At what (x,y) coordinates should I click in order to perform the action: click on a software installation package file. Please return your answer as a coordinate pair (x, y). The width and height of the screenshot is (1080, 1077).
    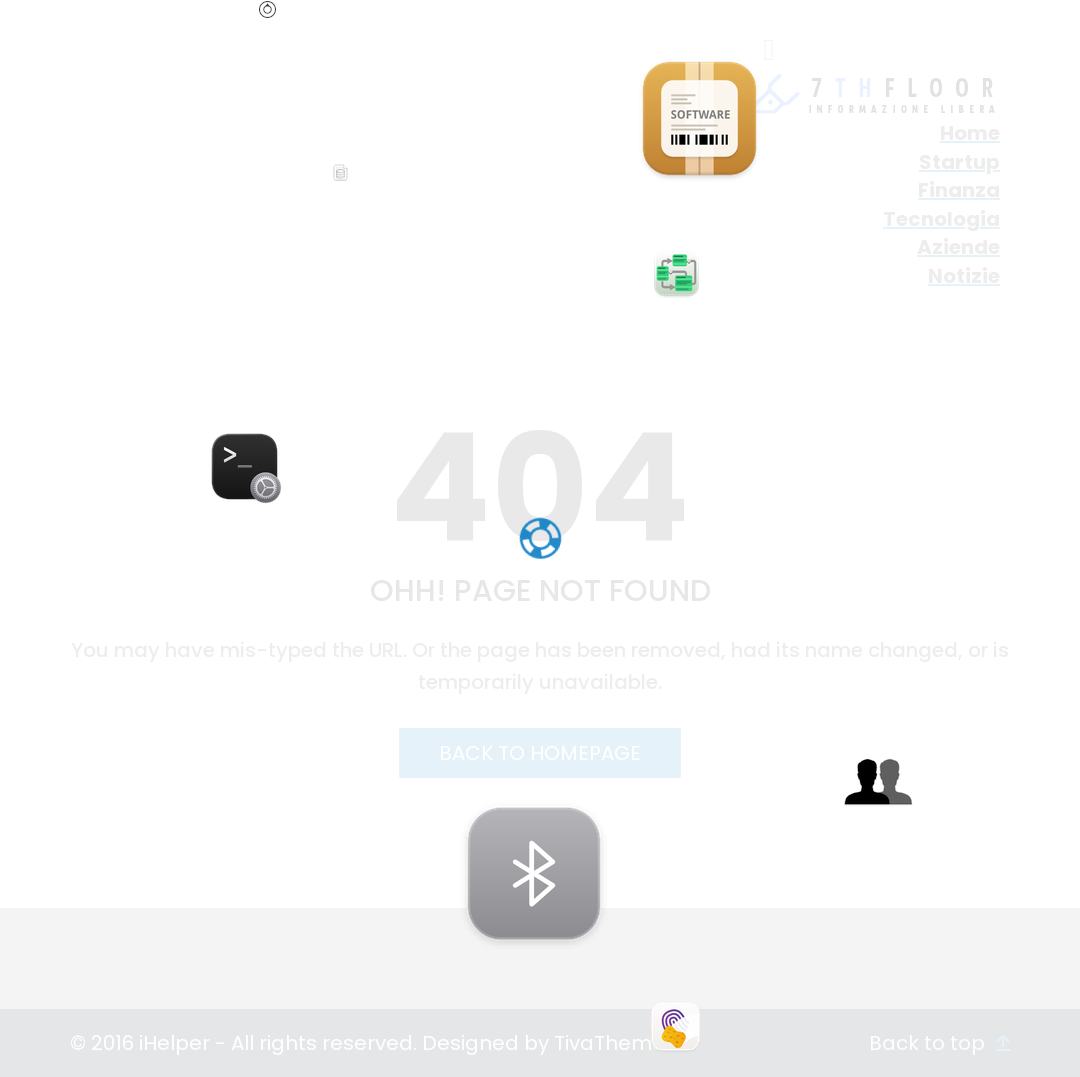
    Looking at the image, I should click on (699, 120).